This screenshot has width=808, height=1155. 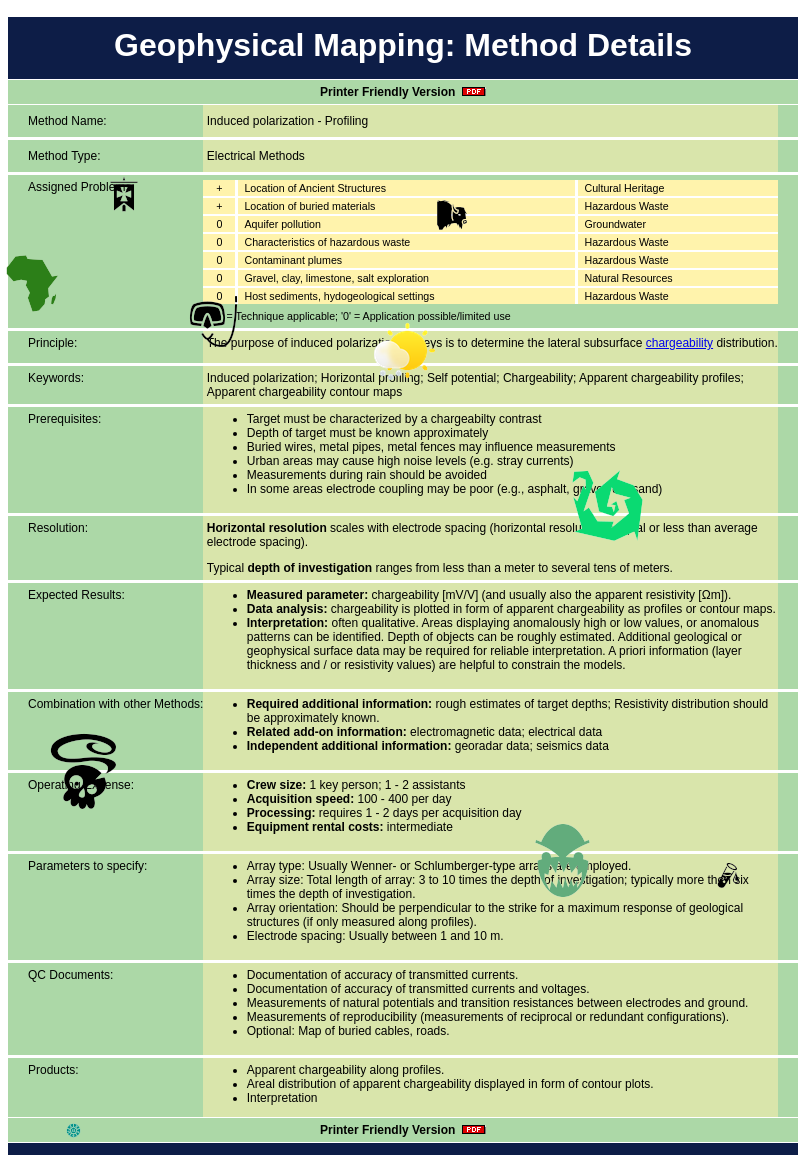 What do you see at coordinates (452, 215) in the screenshot?
I see `represents a buffalo or bison in a game context` at bounding box center [452, 215].